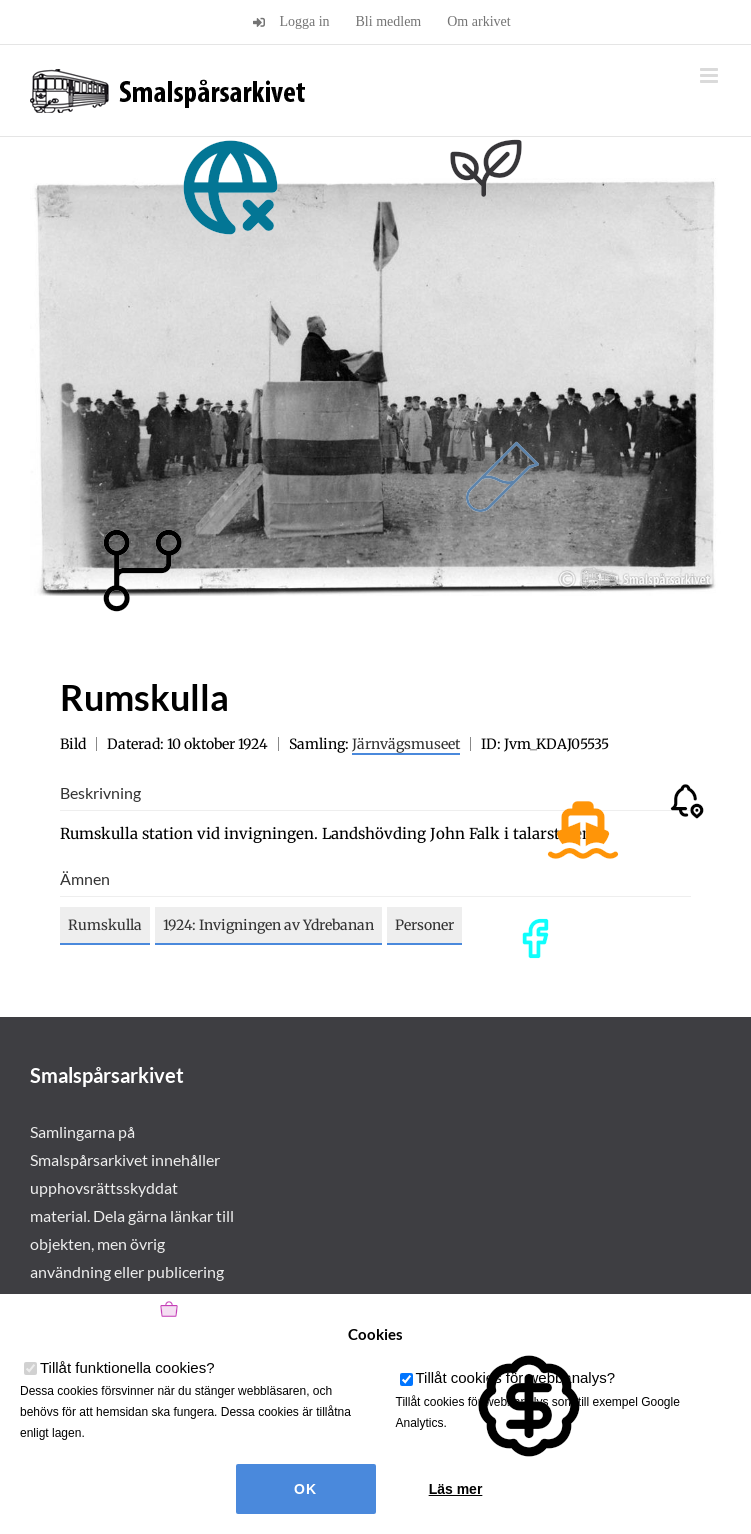 The image size is (751, 1534). Describe the element at coordinates (534, 938) in the screenshot. I see `connect with Facebook` at that location.